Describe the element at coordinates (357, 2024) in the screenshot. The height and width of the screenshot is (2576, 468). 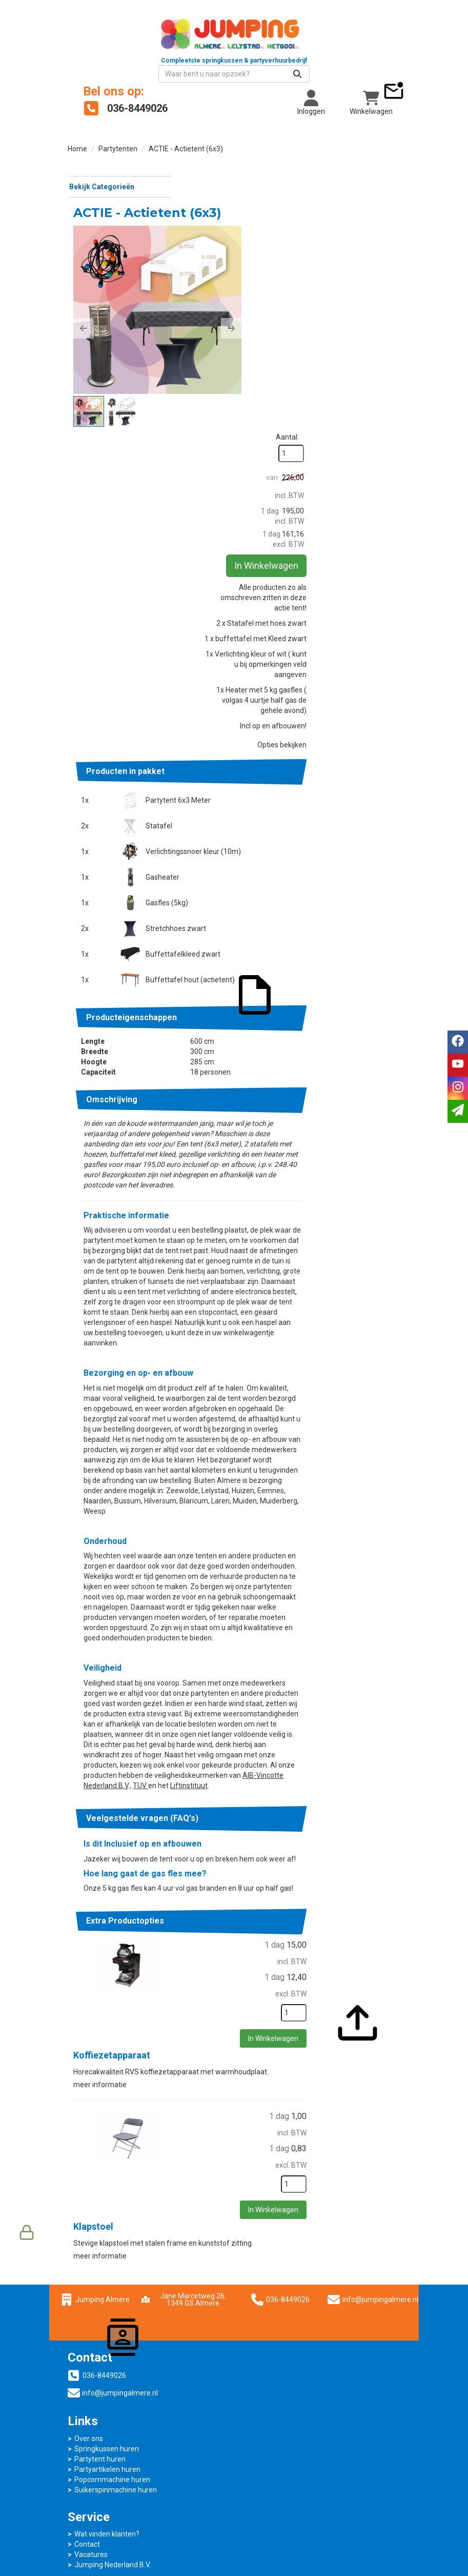
I see `upload a file or document` at that location.